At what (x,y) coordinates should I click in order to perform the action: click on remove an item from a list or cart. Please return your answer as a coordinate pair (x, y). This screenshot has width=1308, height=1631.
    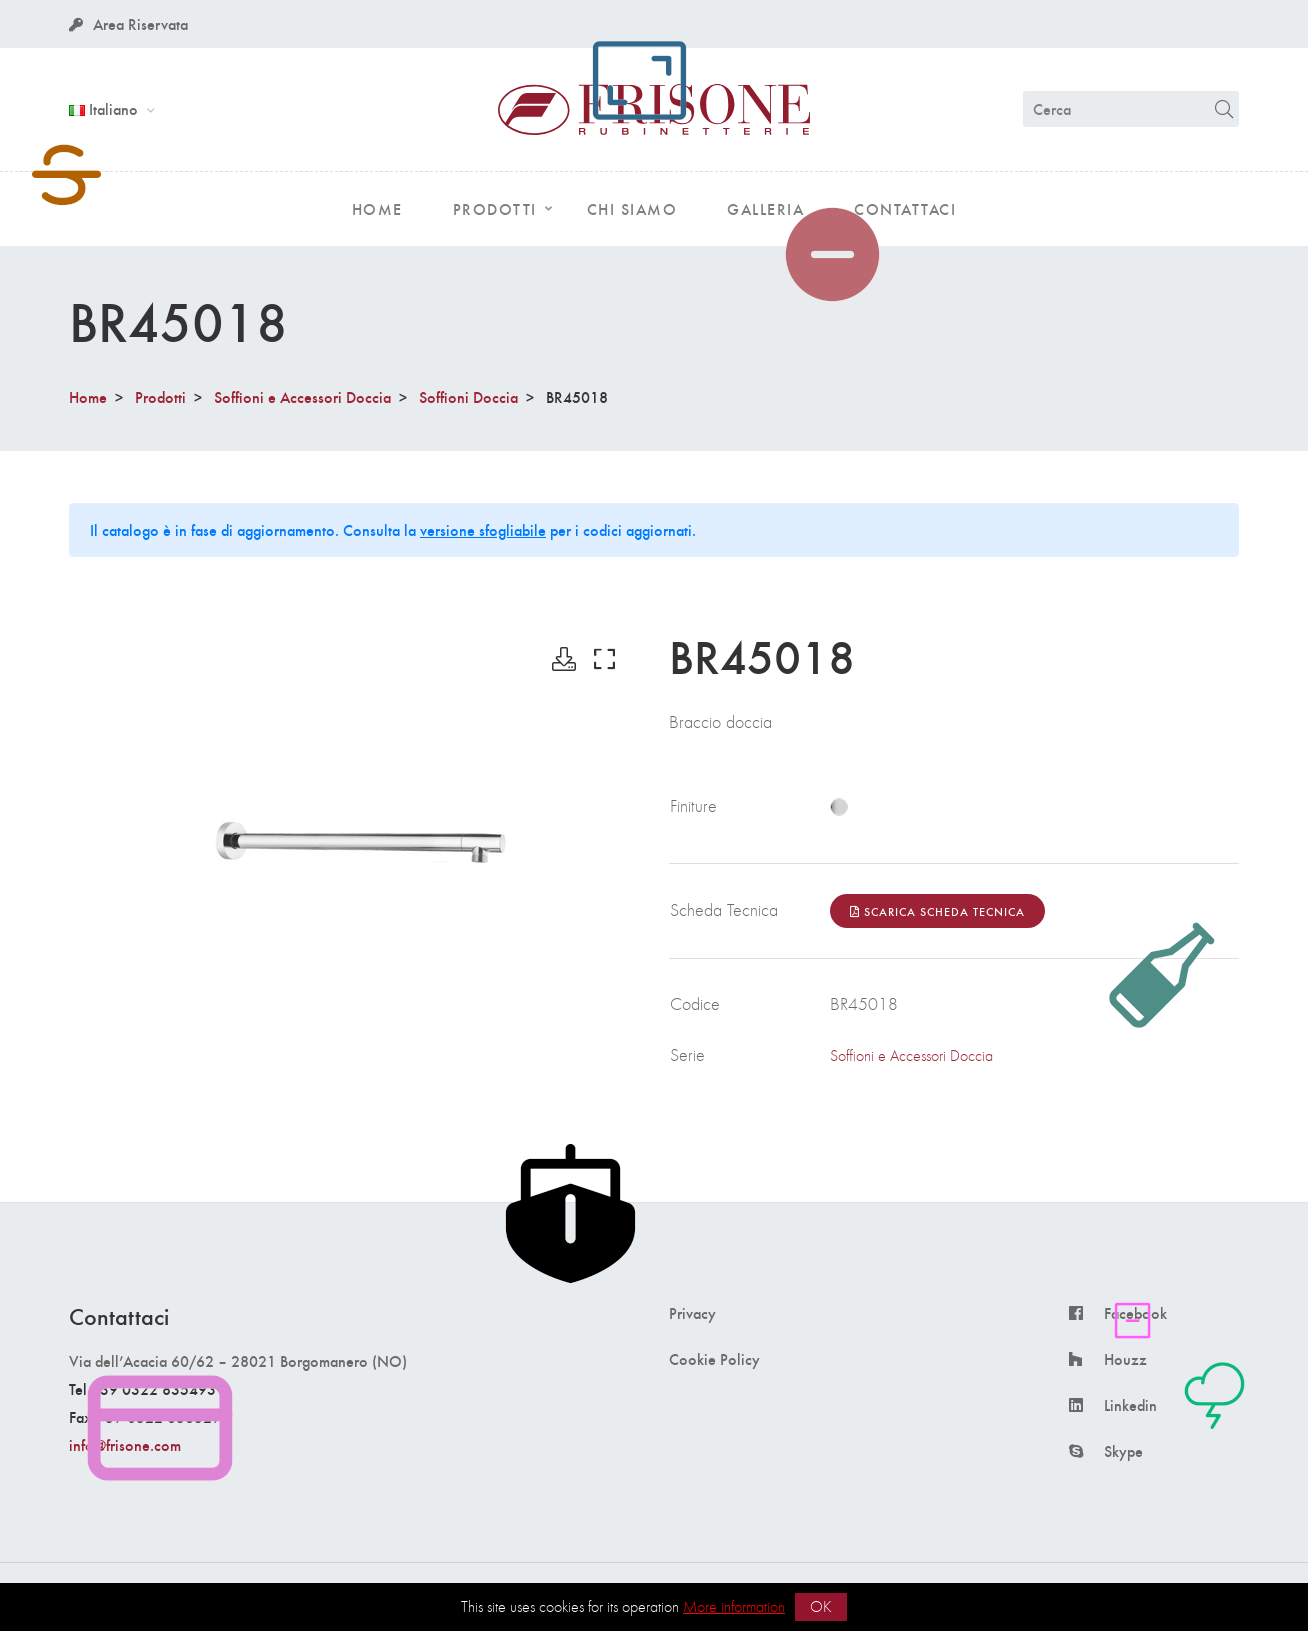
    Looking at the image, I should click on (832, 254).